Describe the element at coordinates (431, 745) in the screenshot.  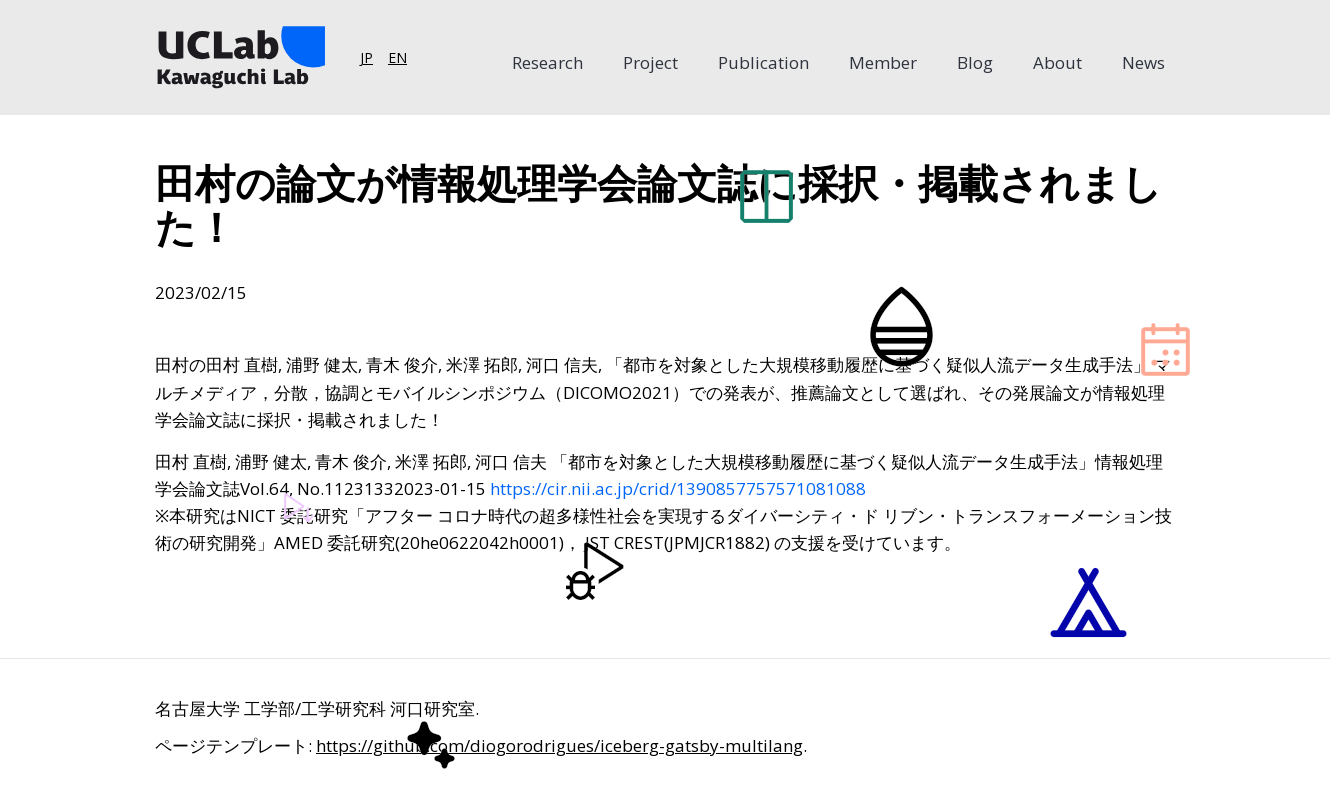
I see `indicates AI-generated or enhanced content` at that location.